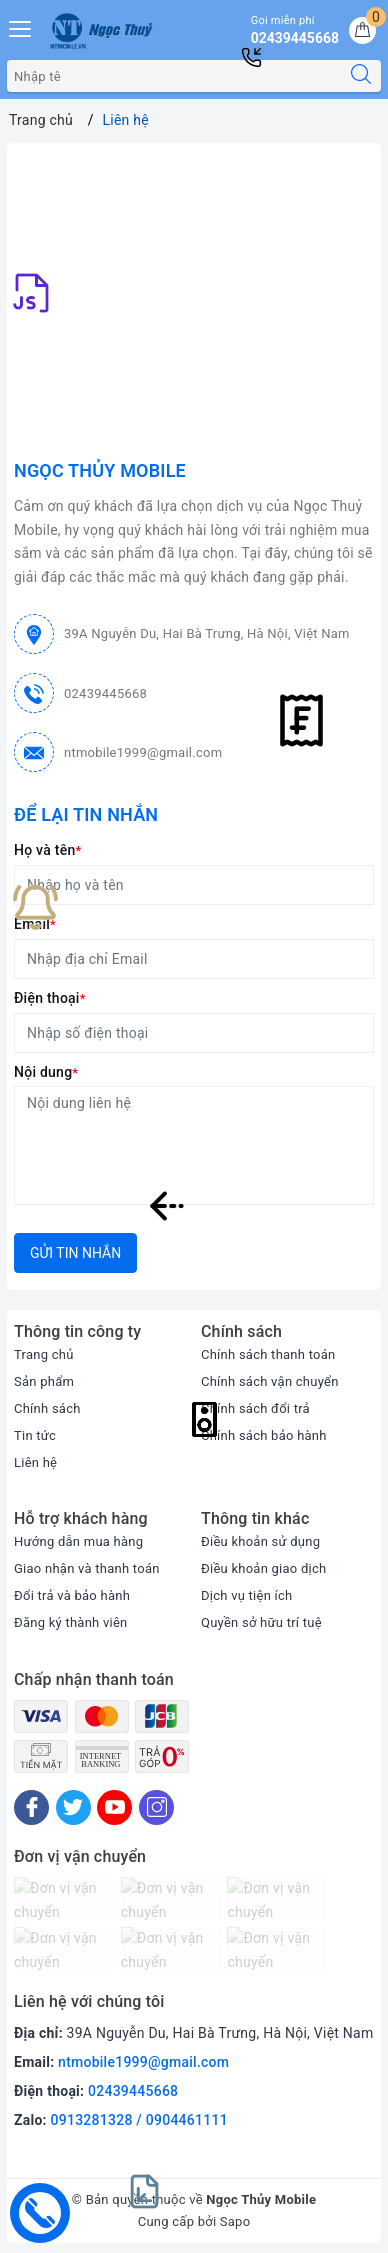 The height and width of the screenshot is (2253, 388). Describe the element at coordinates (32, 293) in the screenshot. I see `javascript file indicator` at that location.